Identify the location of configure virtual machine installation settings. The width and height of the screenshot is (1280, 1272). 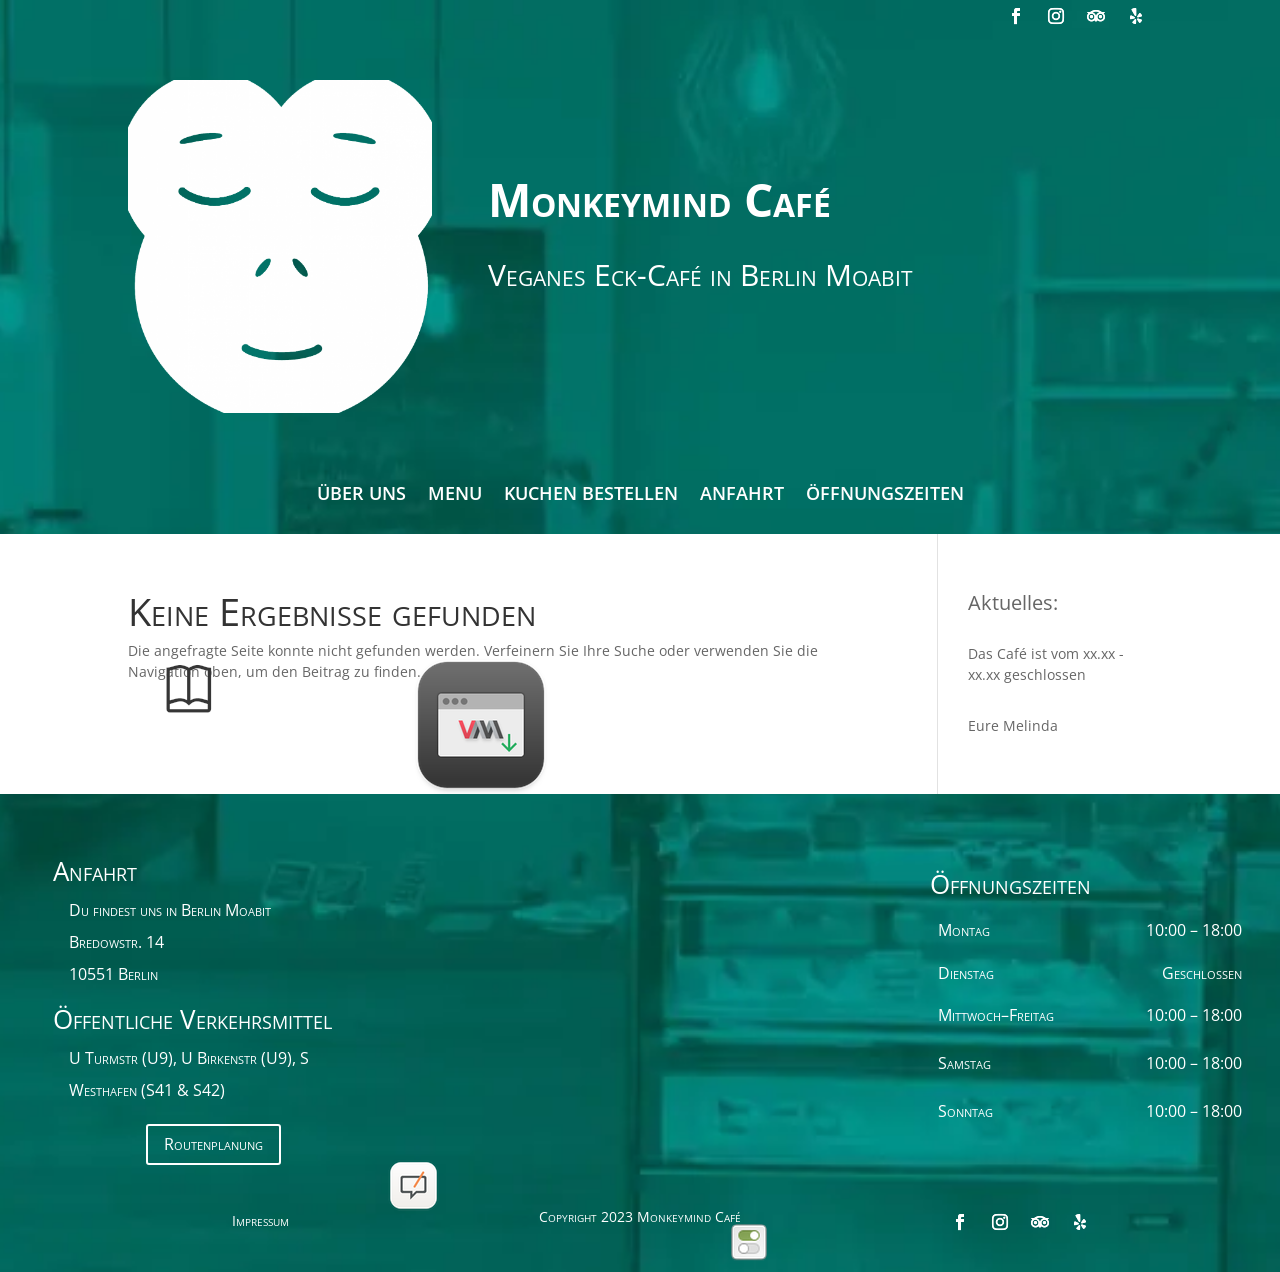
(481, 725).